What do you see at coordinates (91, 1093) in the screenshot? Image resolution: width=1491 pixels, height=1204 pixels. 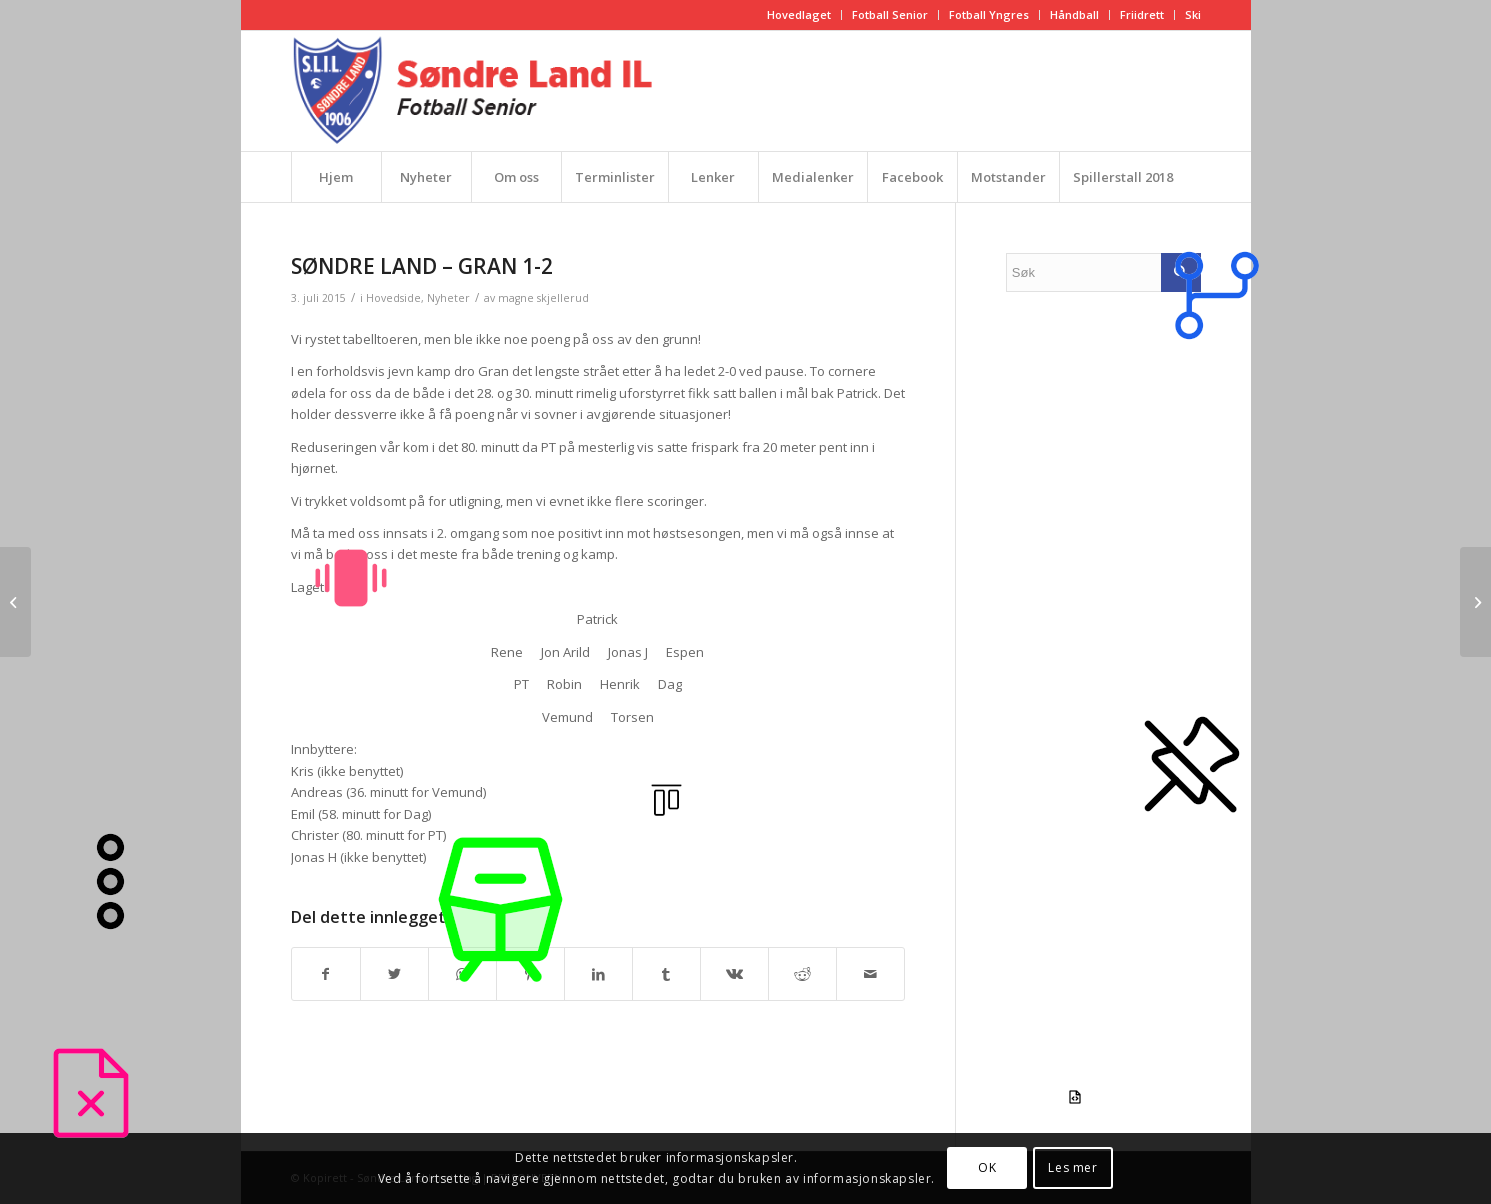 I see `delete or remove a file` at bounding box center [91, 1093].